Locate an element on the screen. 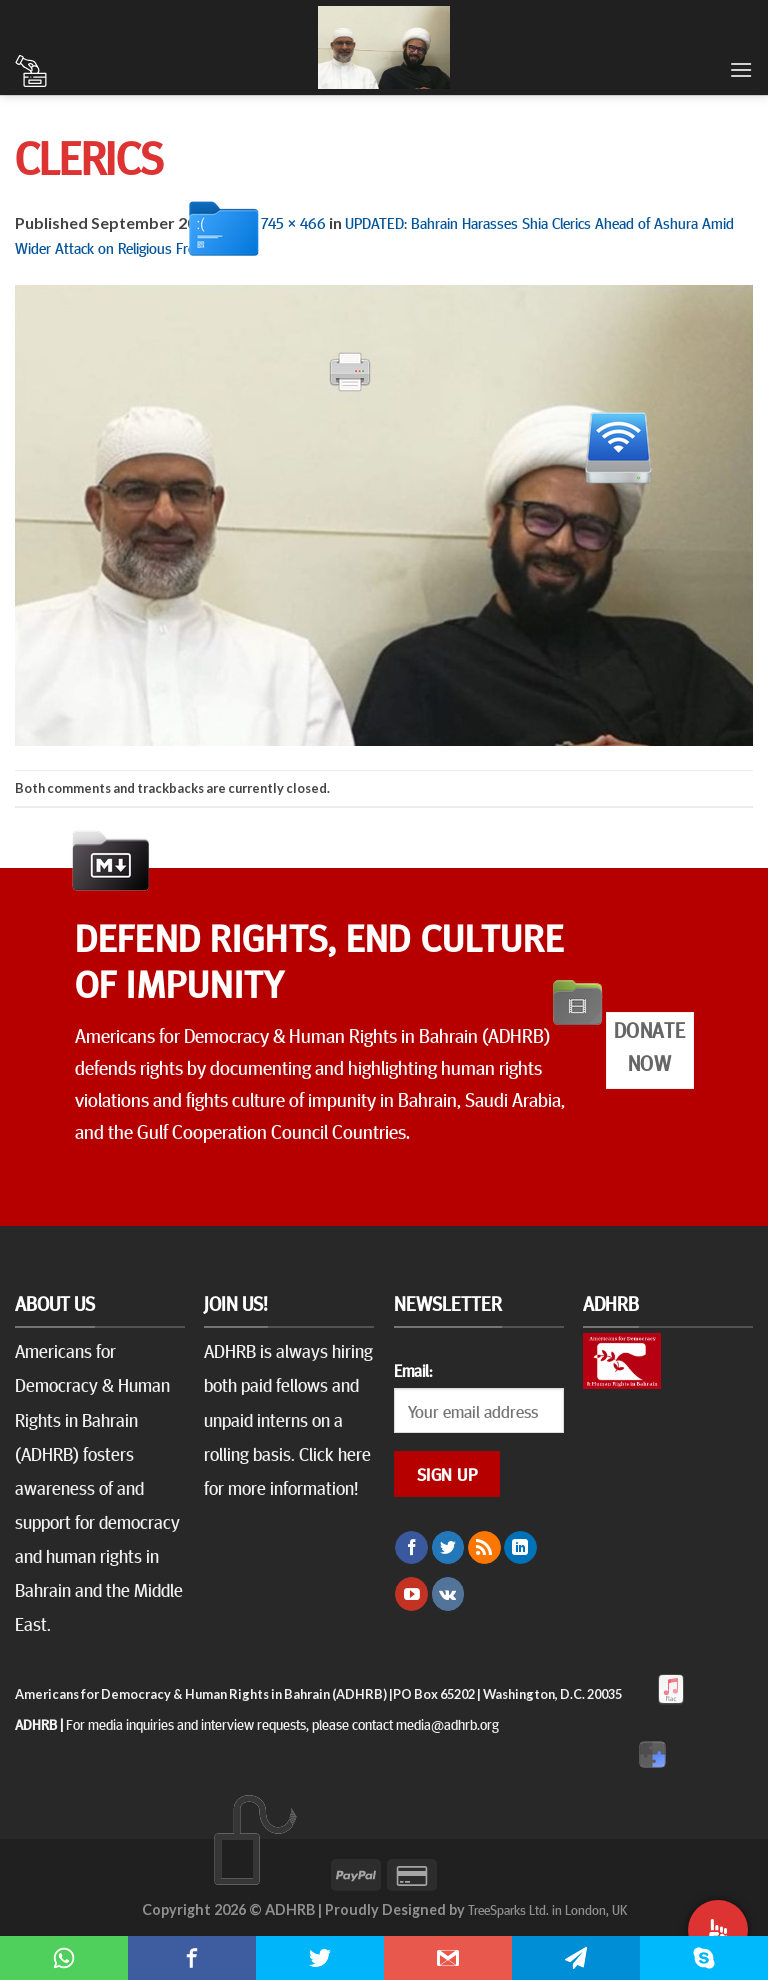 The image size is (768, 1980). manage bluetooth plugins or extensions is located at coordinates (652, 1754).